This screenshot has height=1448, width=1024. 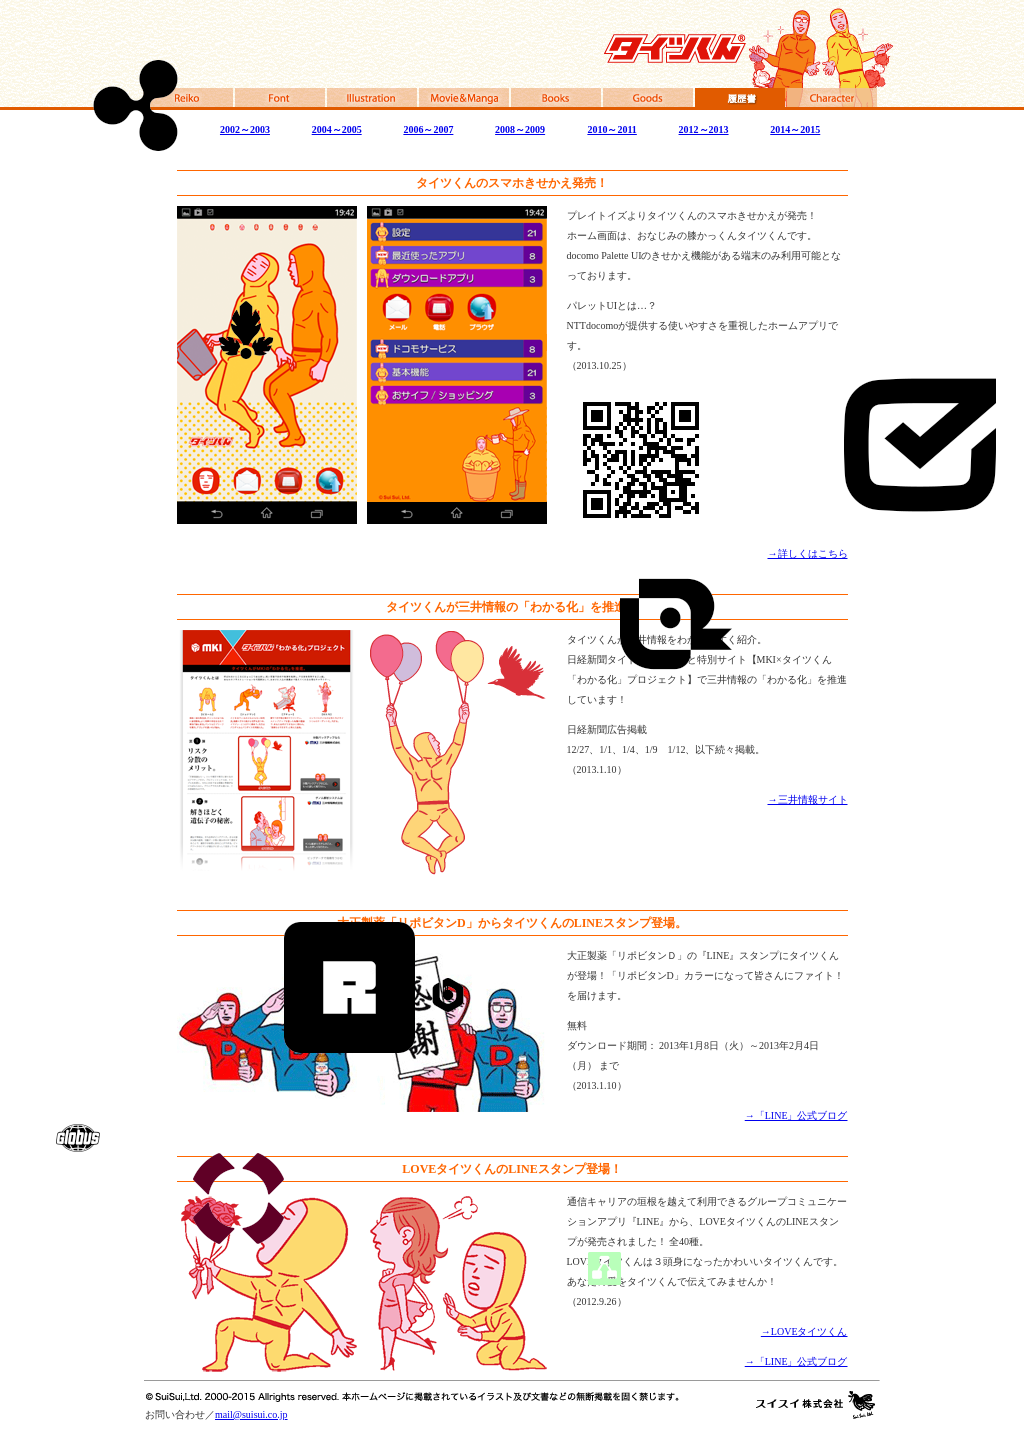 What do you see at coordinates (604, 1268) in the screenshot?
I see `open diagrams.net application` at bounding box center [604, 1268].